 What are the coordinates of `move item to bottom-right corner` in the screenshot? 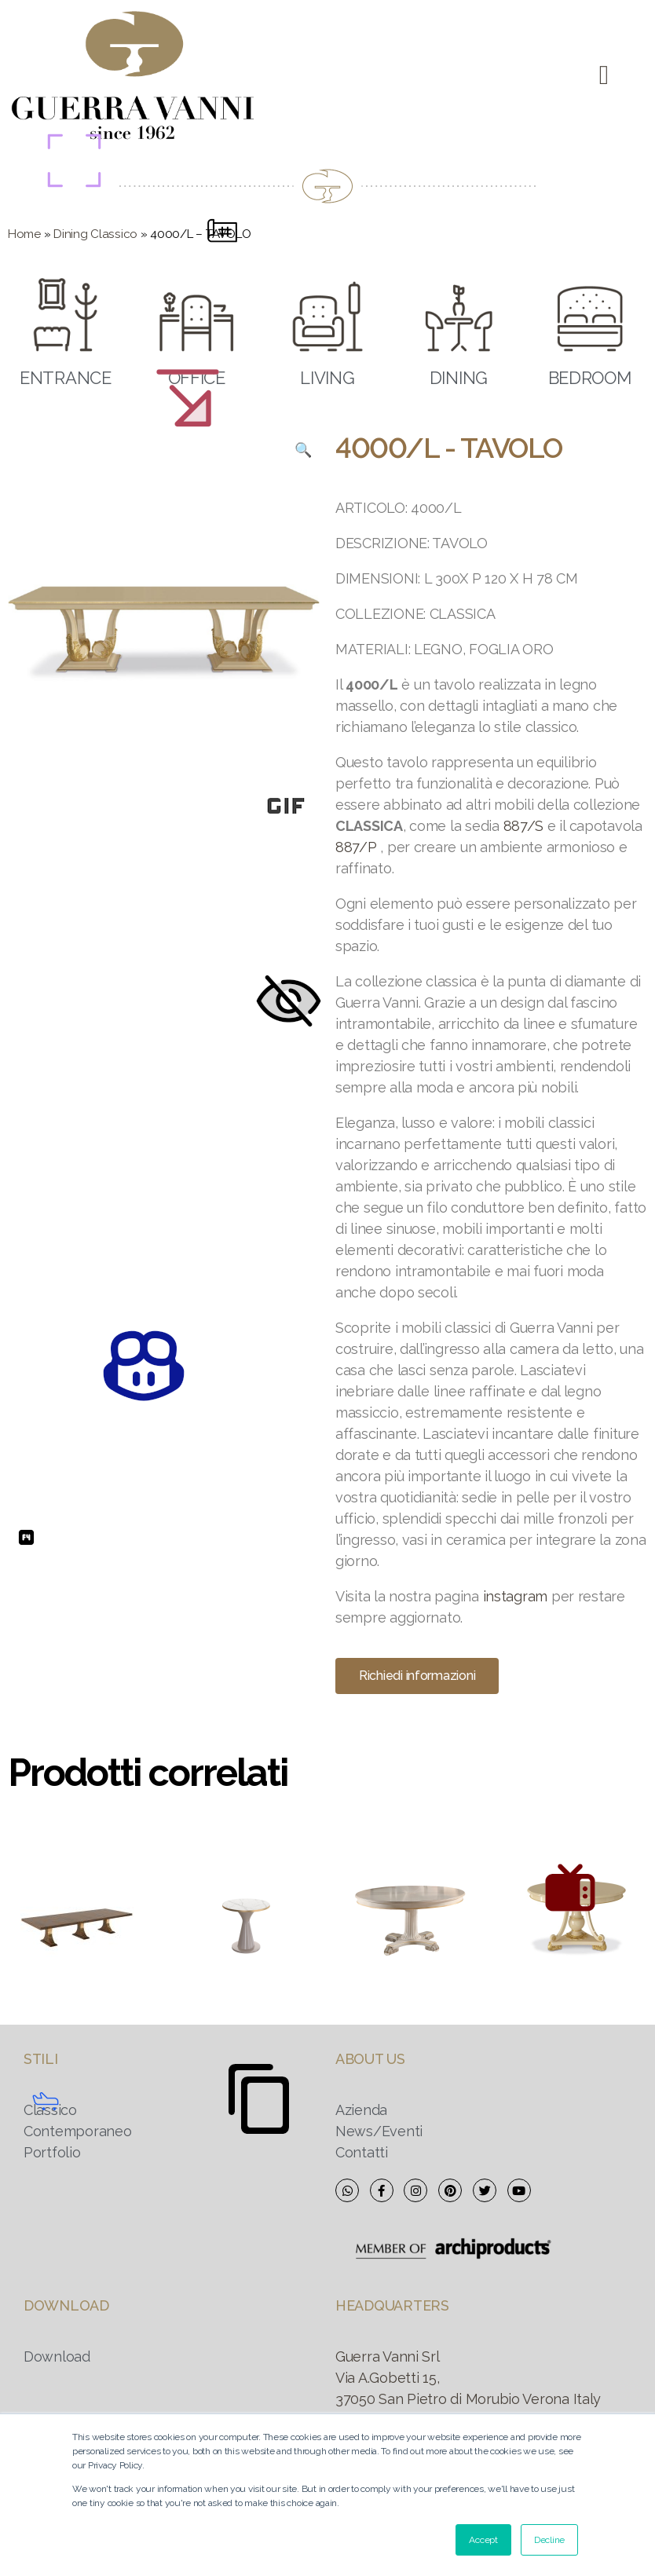 It's located at (188, 401).